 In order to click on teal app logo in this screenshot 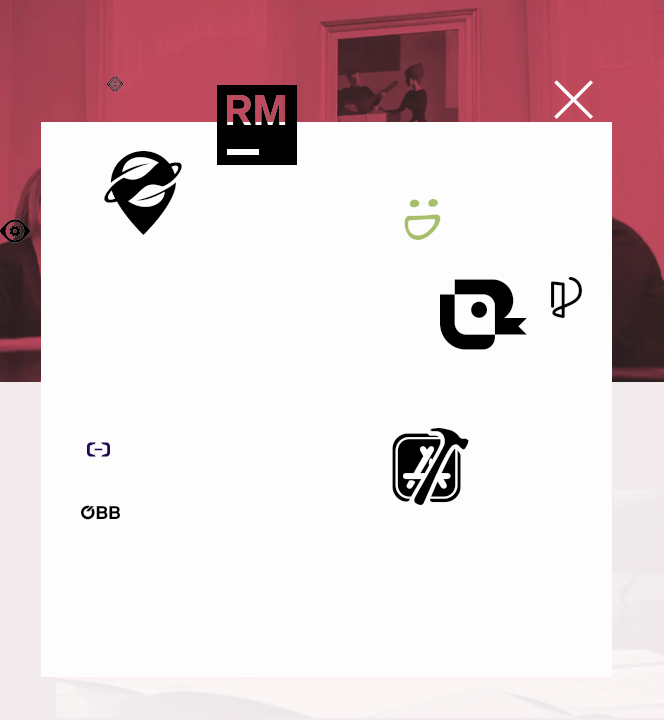, I will do `click(483, 314)`.